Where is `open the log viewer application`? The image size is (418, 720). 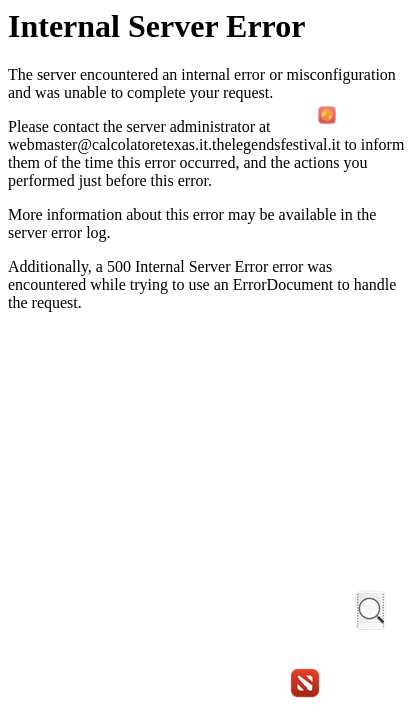
open the log viewer application is located at coordinates (370, 610).